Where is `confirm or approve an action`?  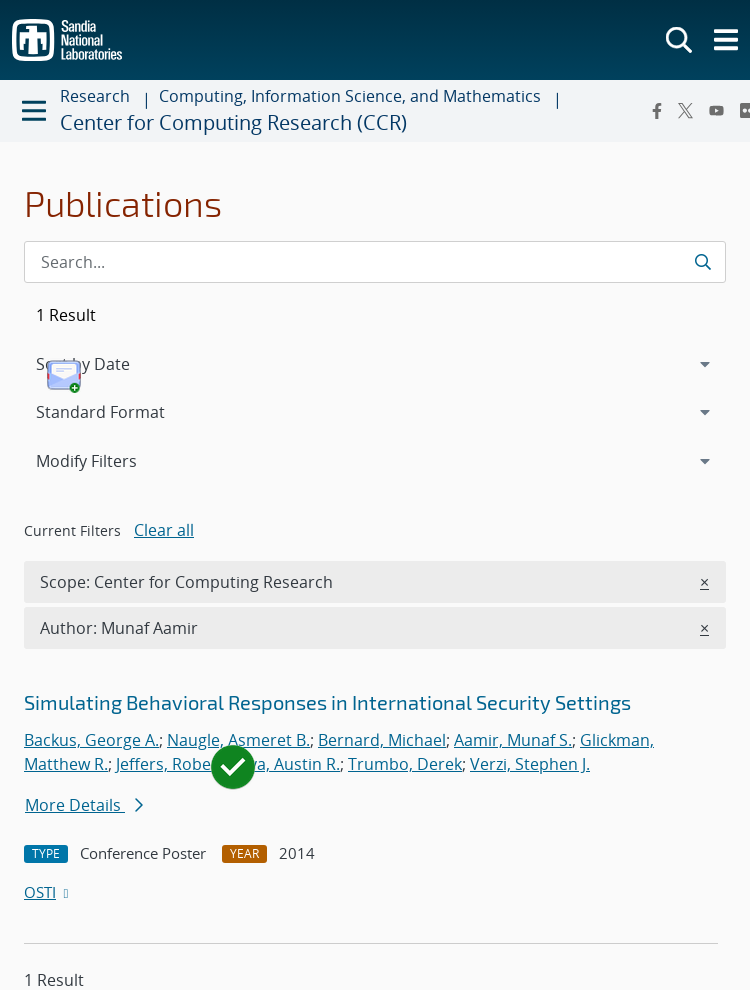
confirm or approve an action is located at coordinates (233, 767).